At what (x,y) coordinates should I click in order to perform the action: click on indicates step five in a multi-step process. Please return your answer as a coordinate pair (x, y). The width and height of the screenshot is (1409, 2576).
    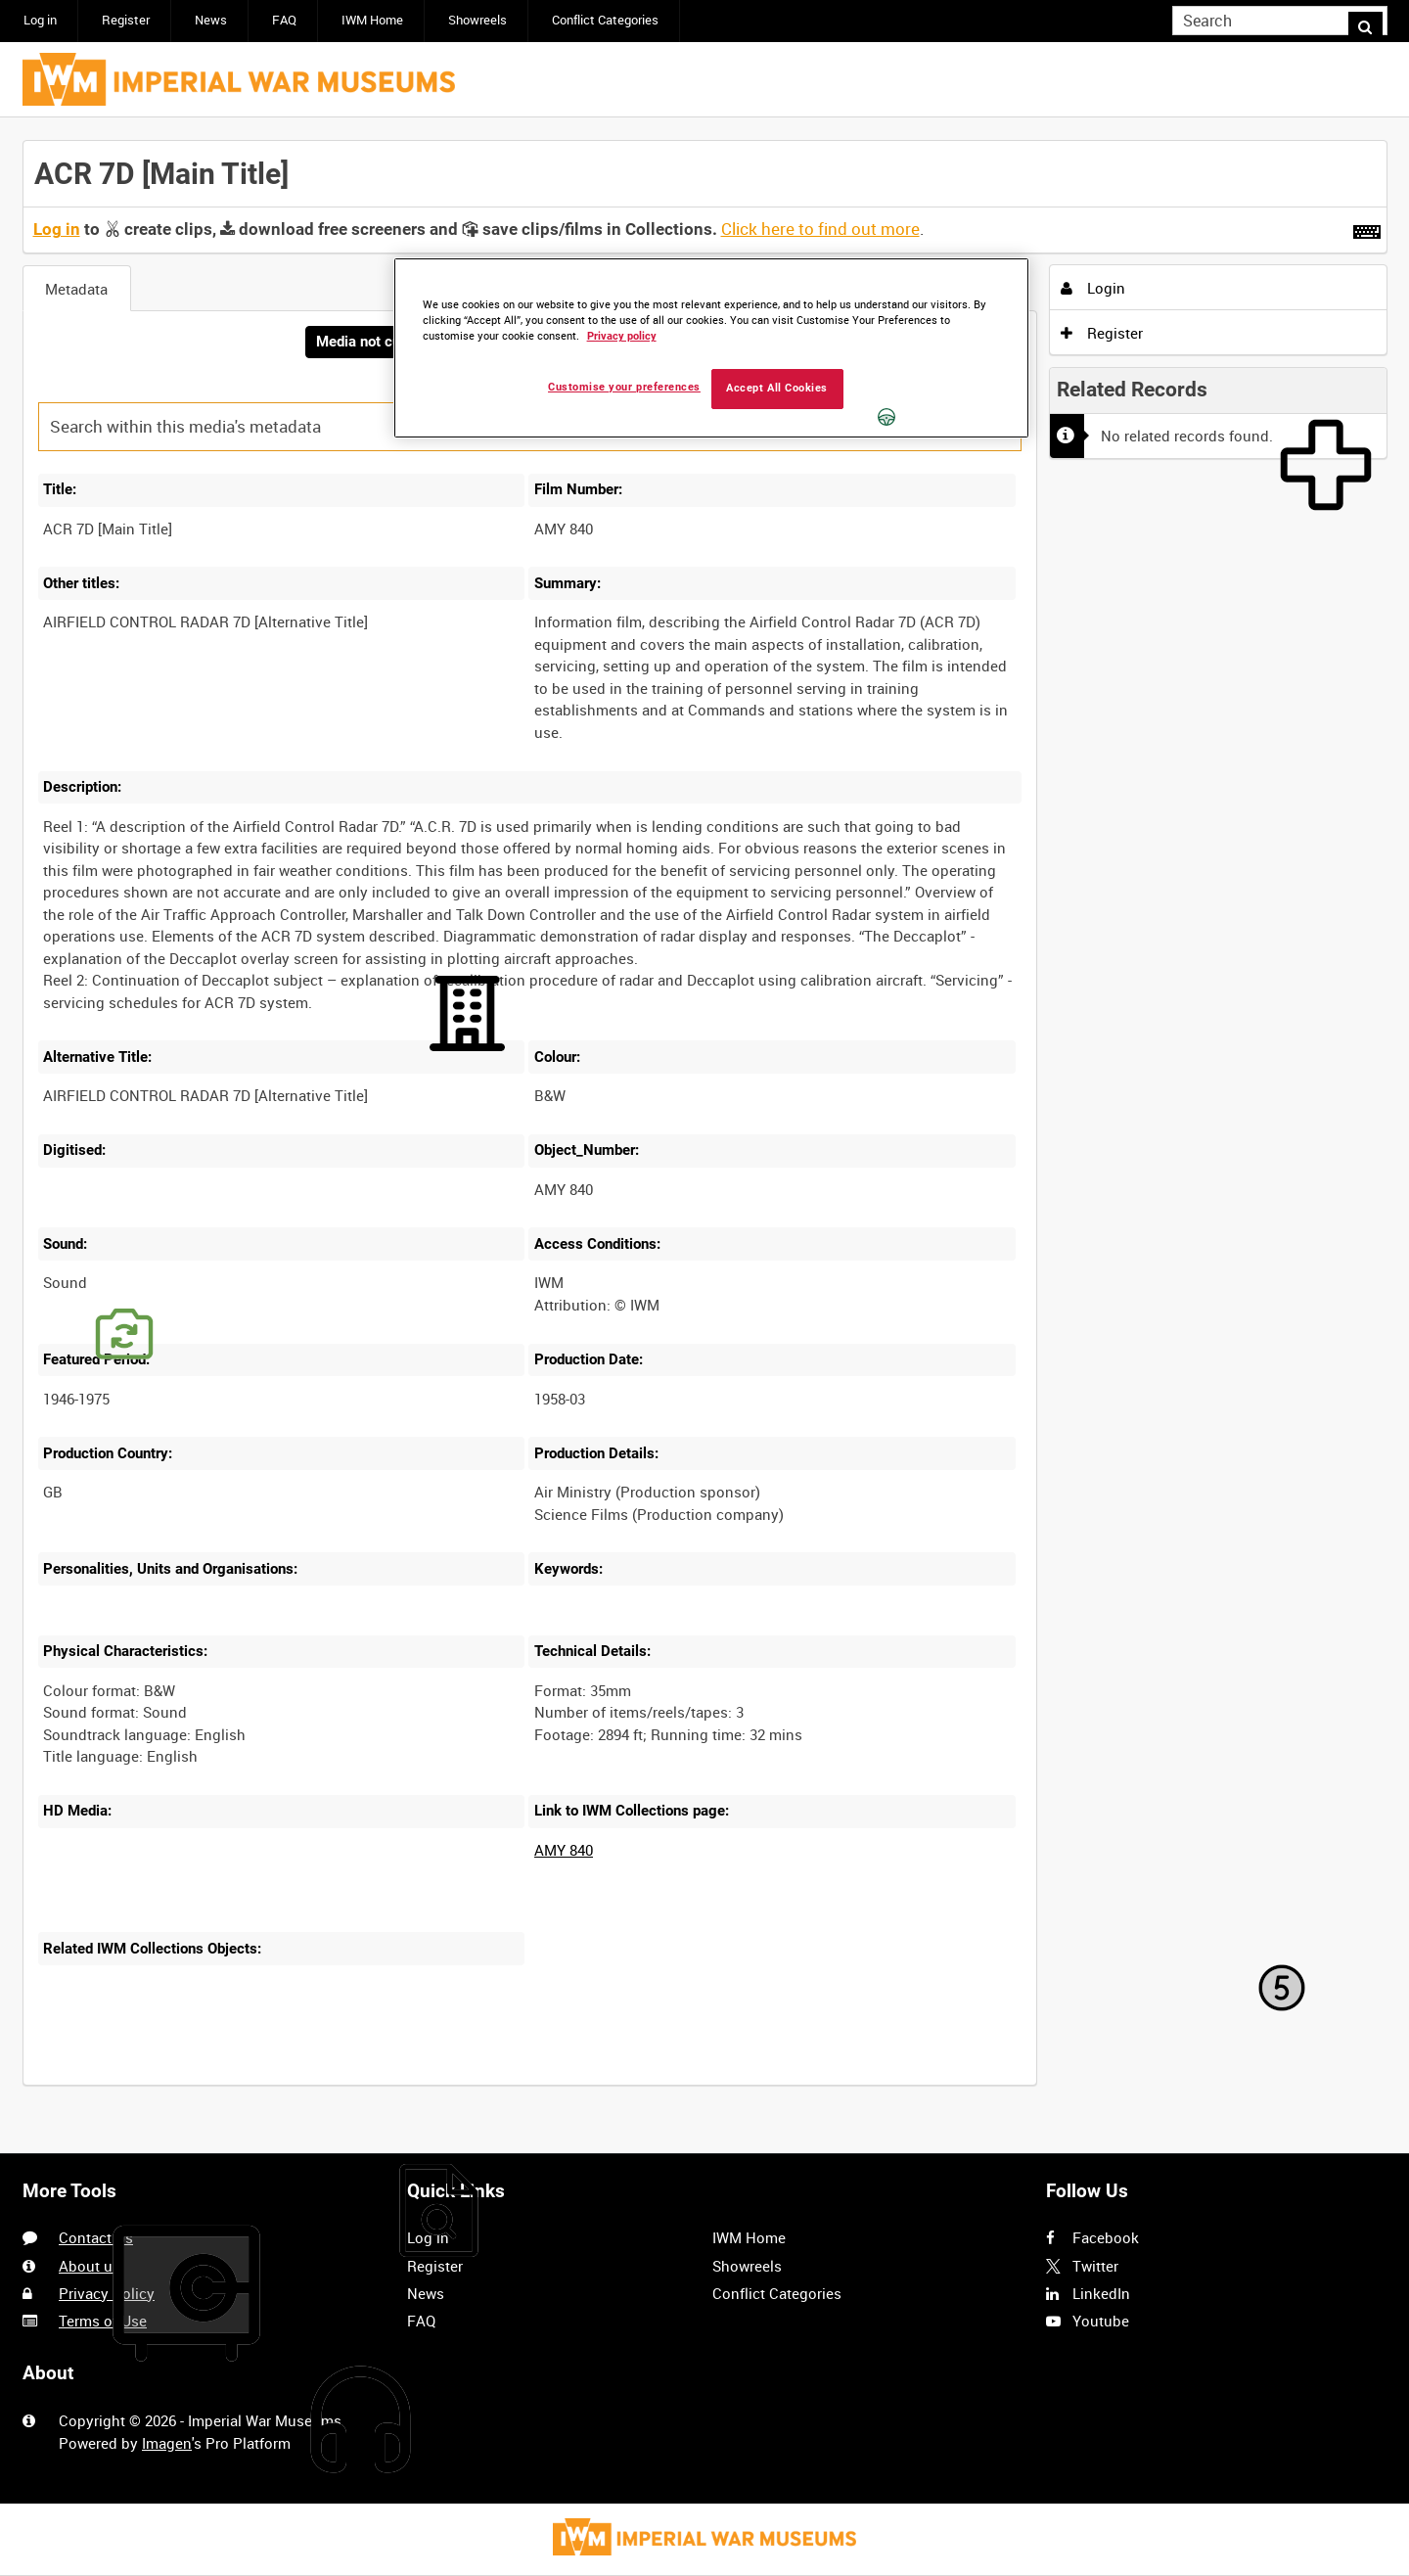
    Looking at the image, I should click on (1282, 1988).